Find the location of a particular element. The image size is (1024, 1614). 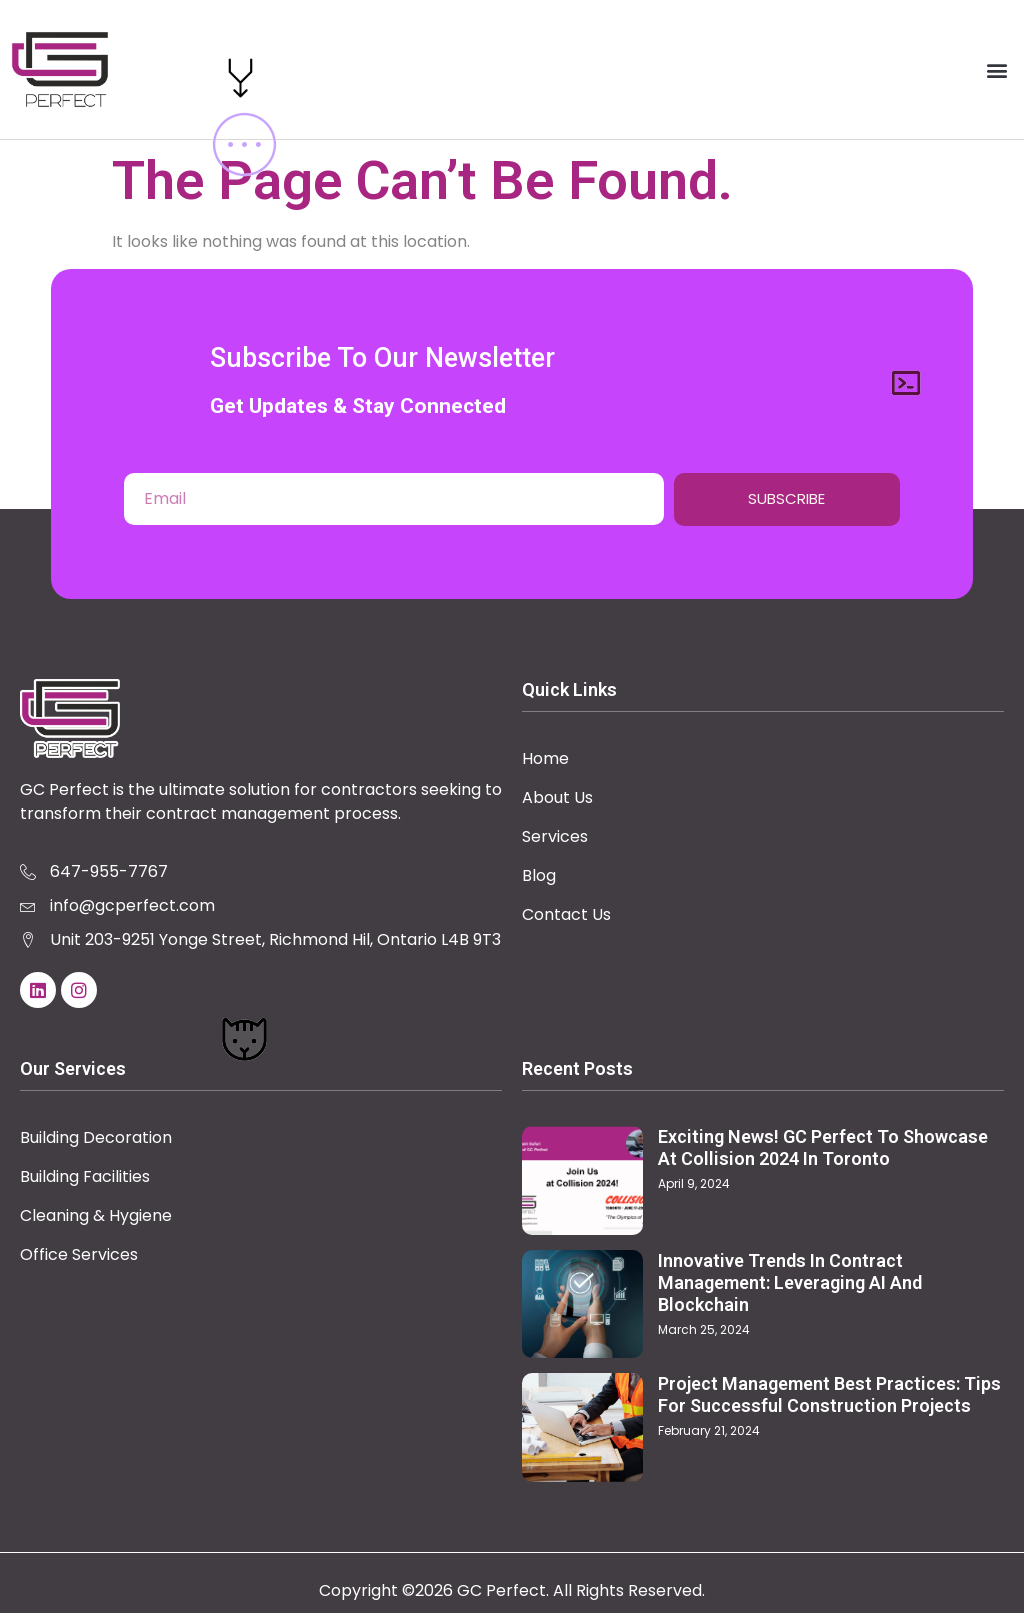

merge items or branches together is located at coordinates (240, 76).